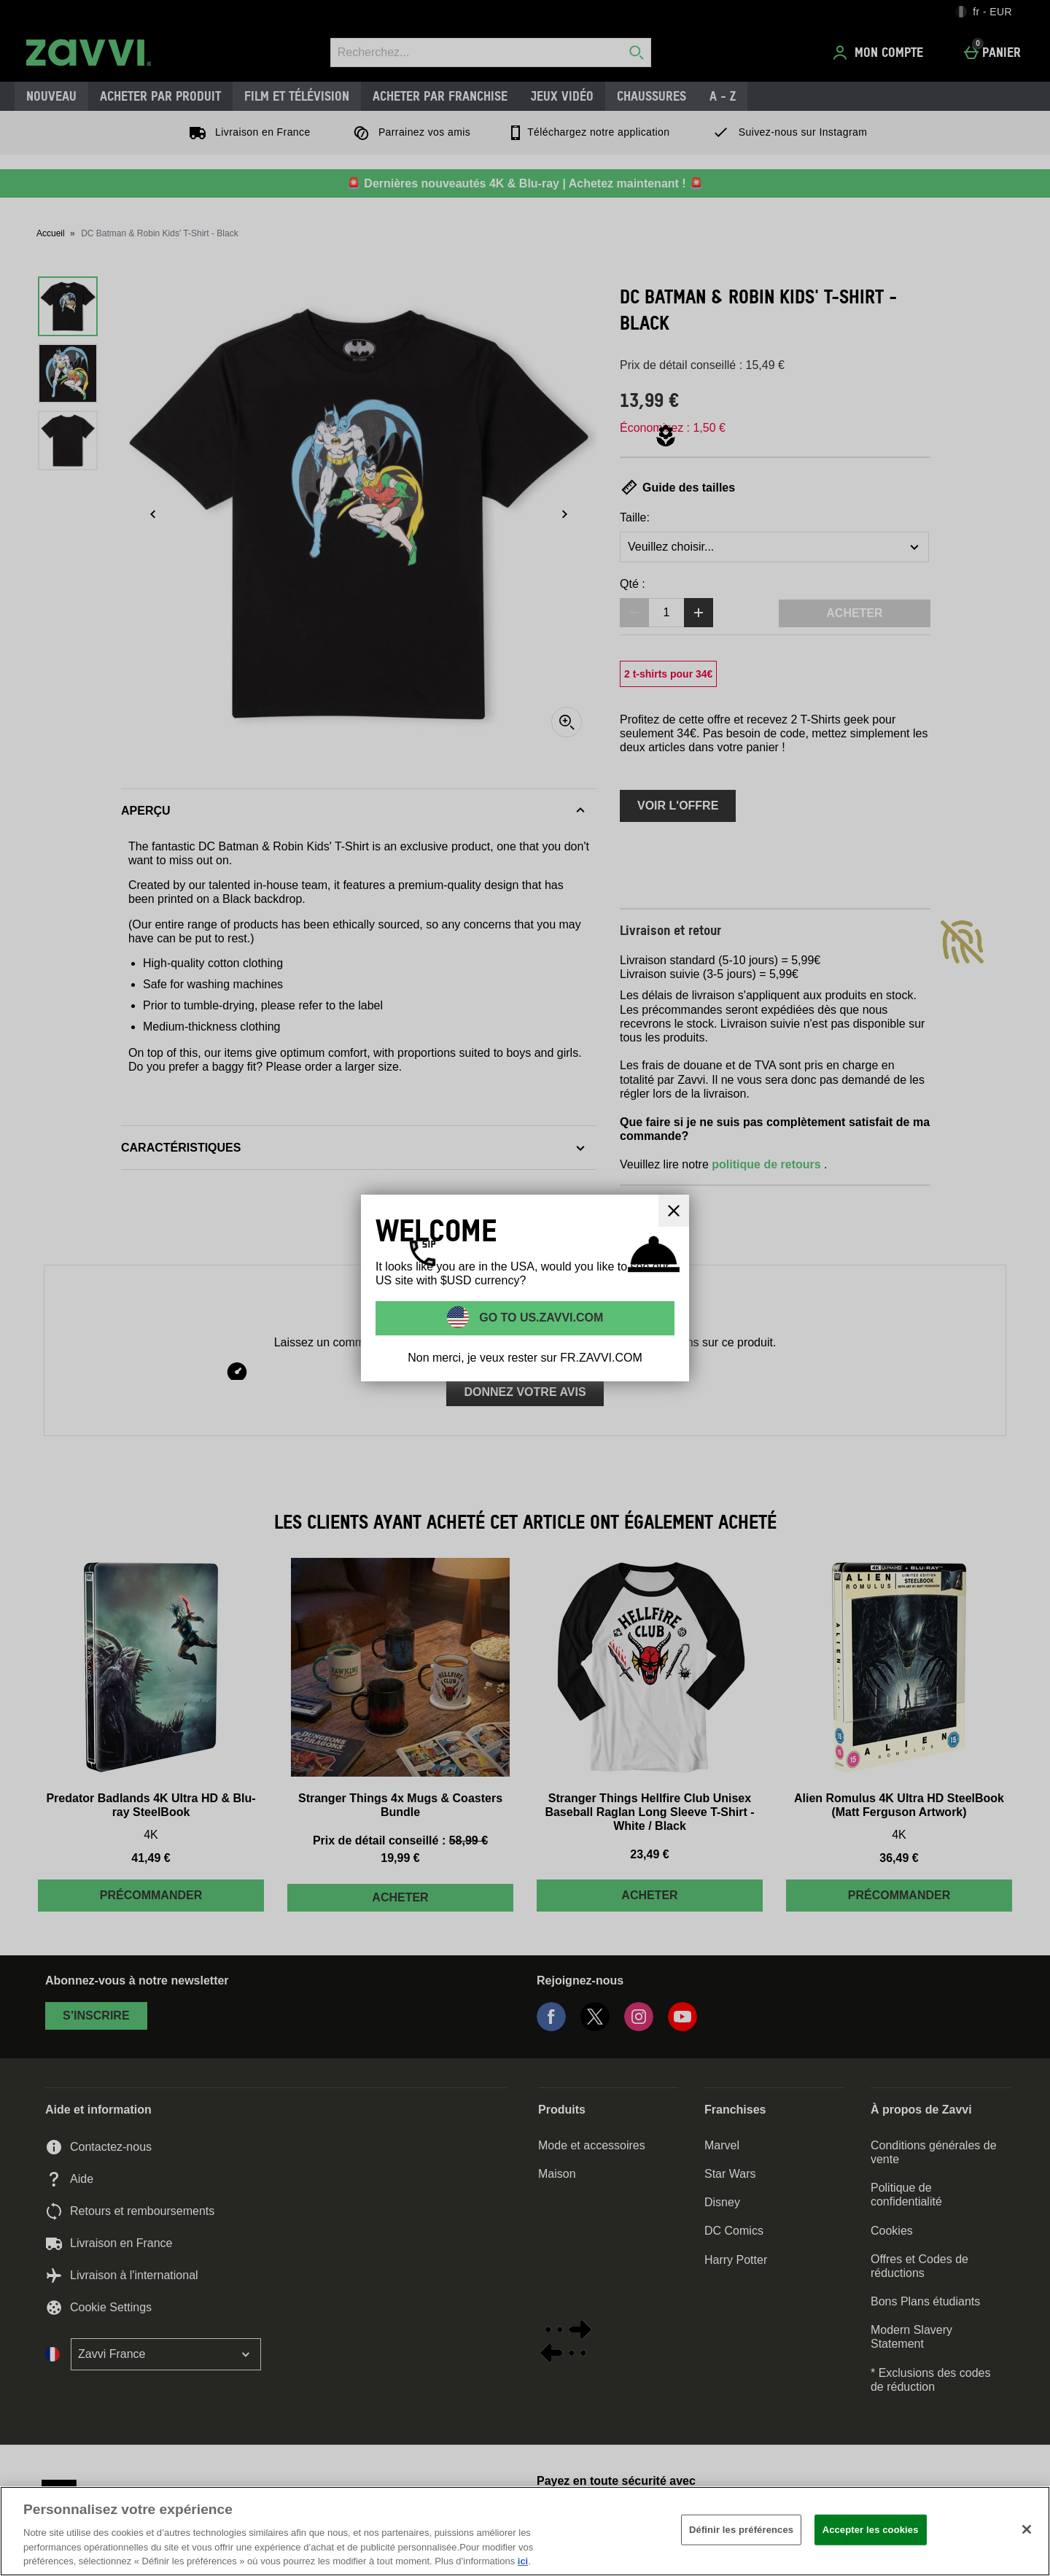 This screenshot has height=2576, width=1050. Describe the element at coordinates (962, 942) in the screenshot. I see `disable fingerprint authentication` at that location.